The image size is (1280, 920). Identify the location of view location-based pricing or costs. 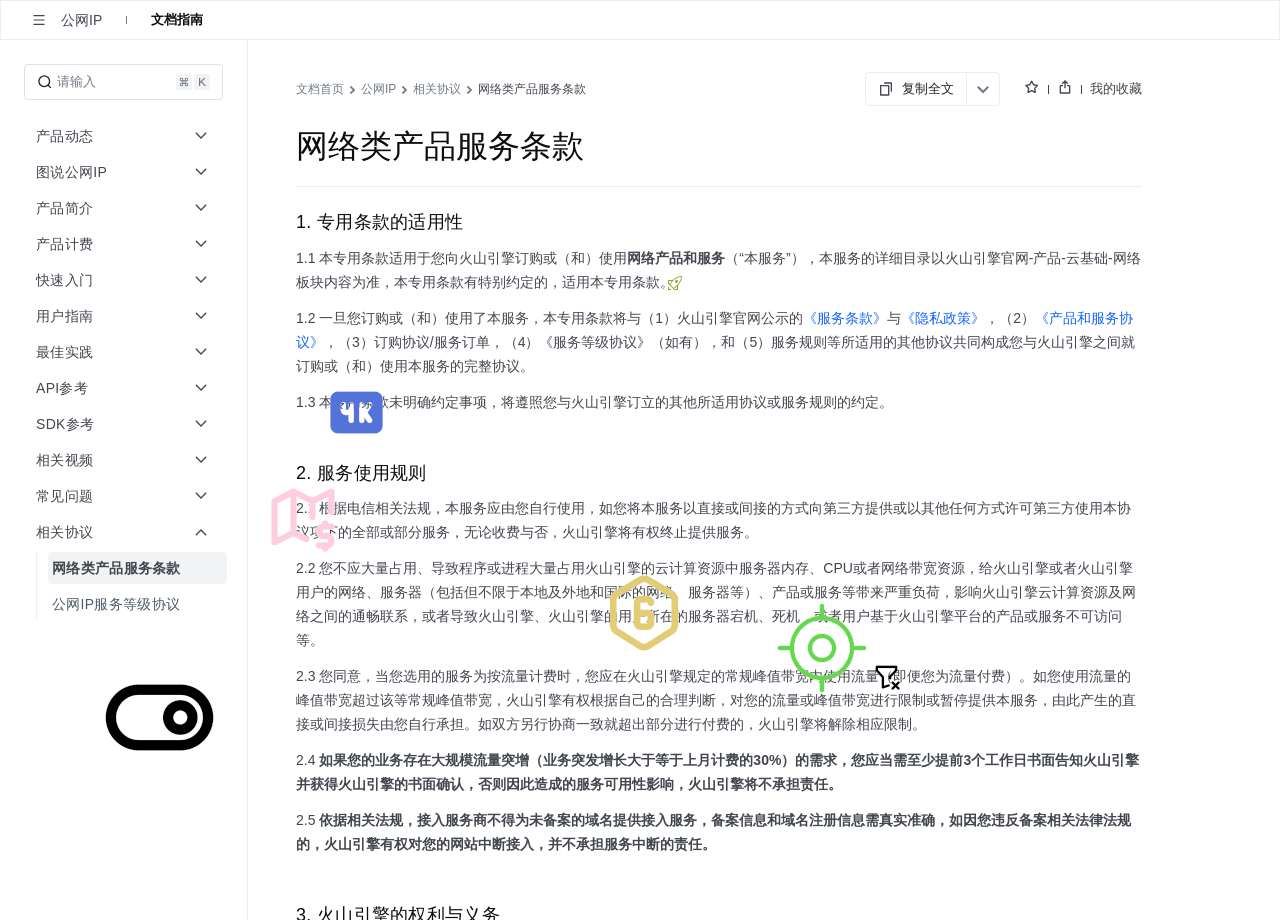
(303, 517).